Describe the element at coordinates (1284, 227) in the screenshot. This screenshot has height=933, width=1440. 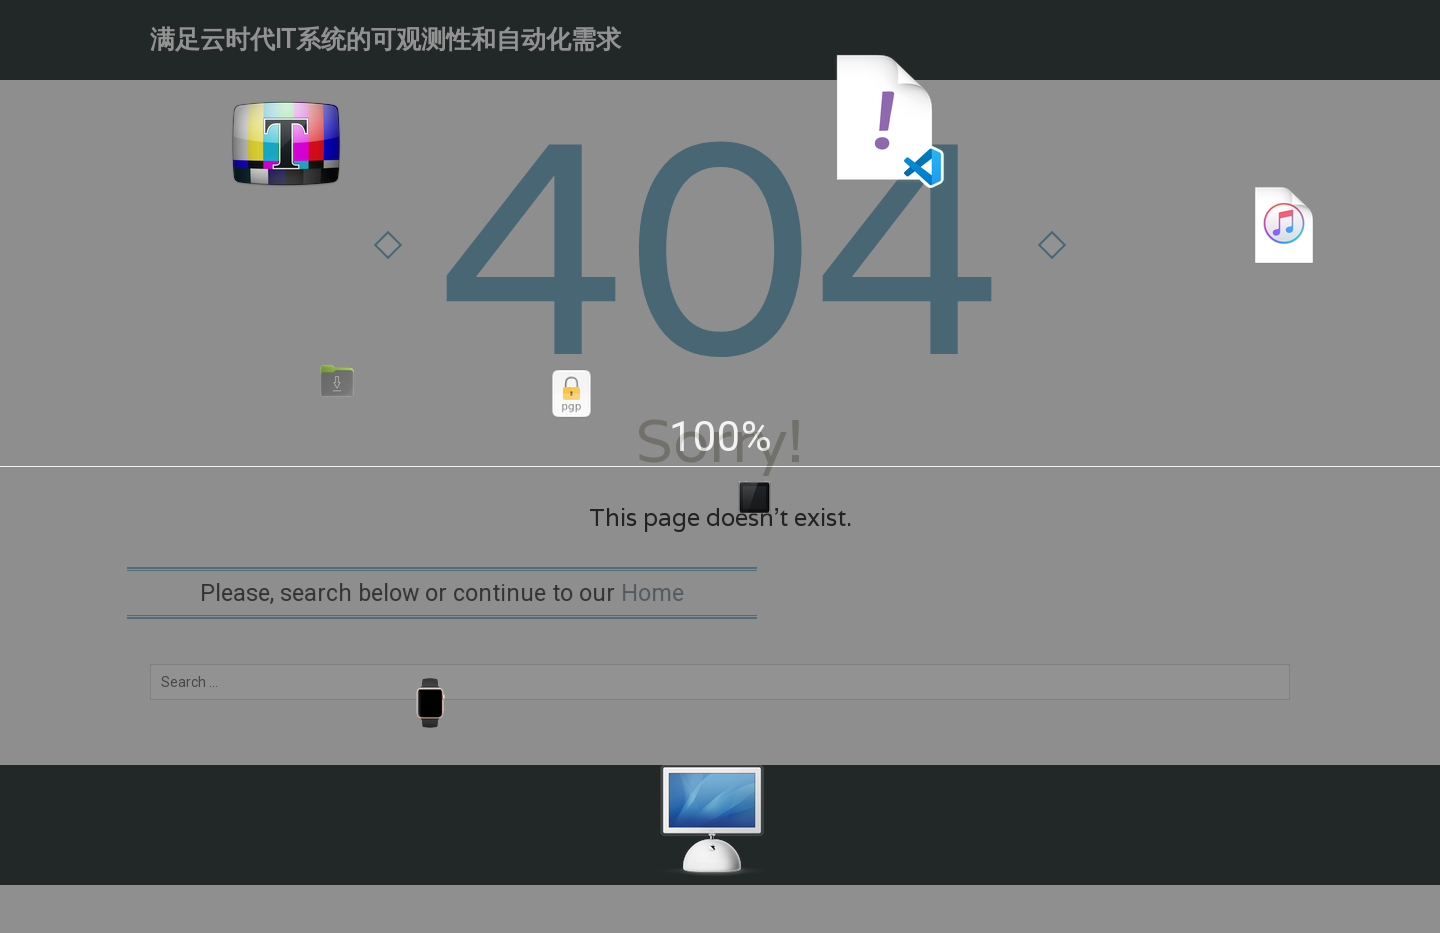
I see `open an iTunes-related file or document` at that location.